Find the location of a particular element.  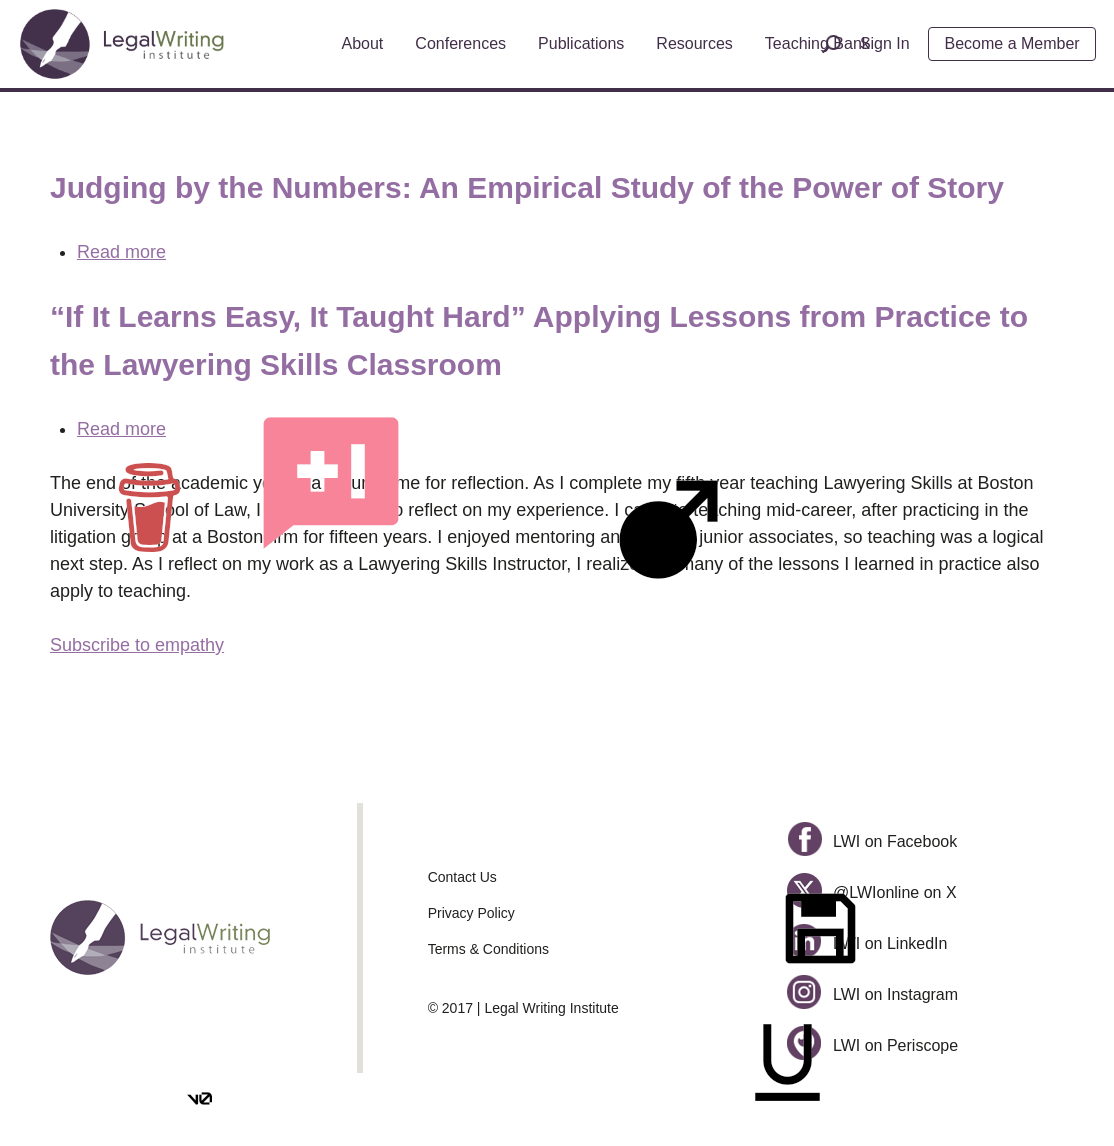

indicates male or men's section is located at coordinates (666, 527).